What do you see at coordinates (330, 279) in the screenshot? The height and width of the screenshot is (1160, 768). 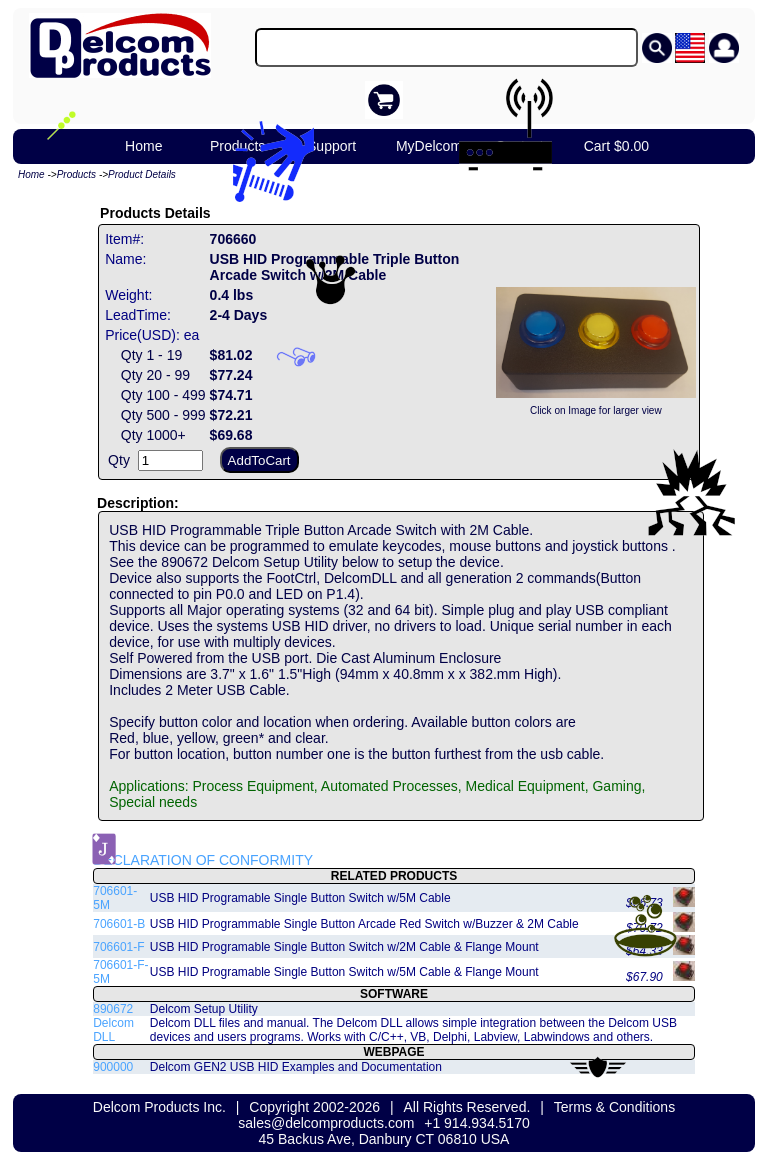 I see `indicates a splash or splatter effect` at bounding box center [330, 279].